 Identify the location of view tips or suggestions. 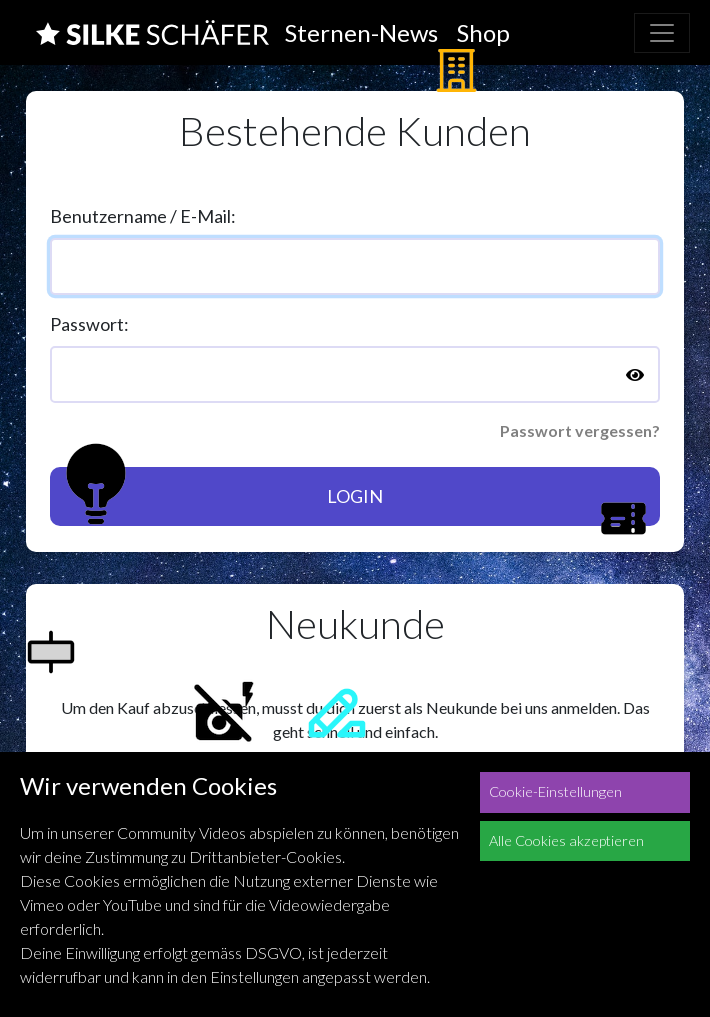
(96, 484).